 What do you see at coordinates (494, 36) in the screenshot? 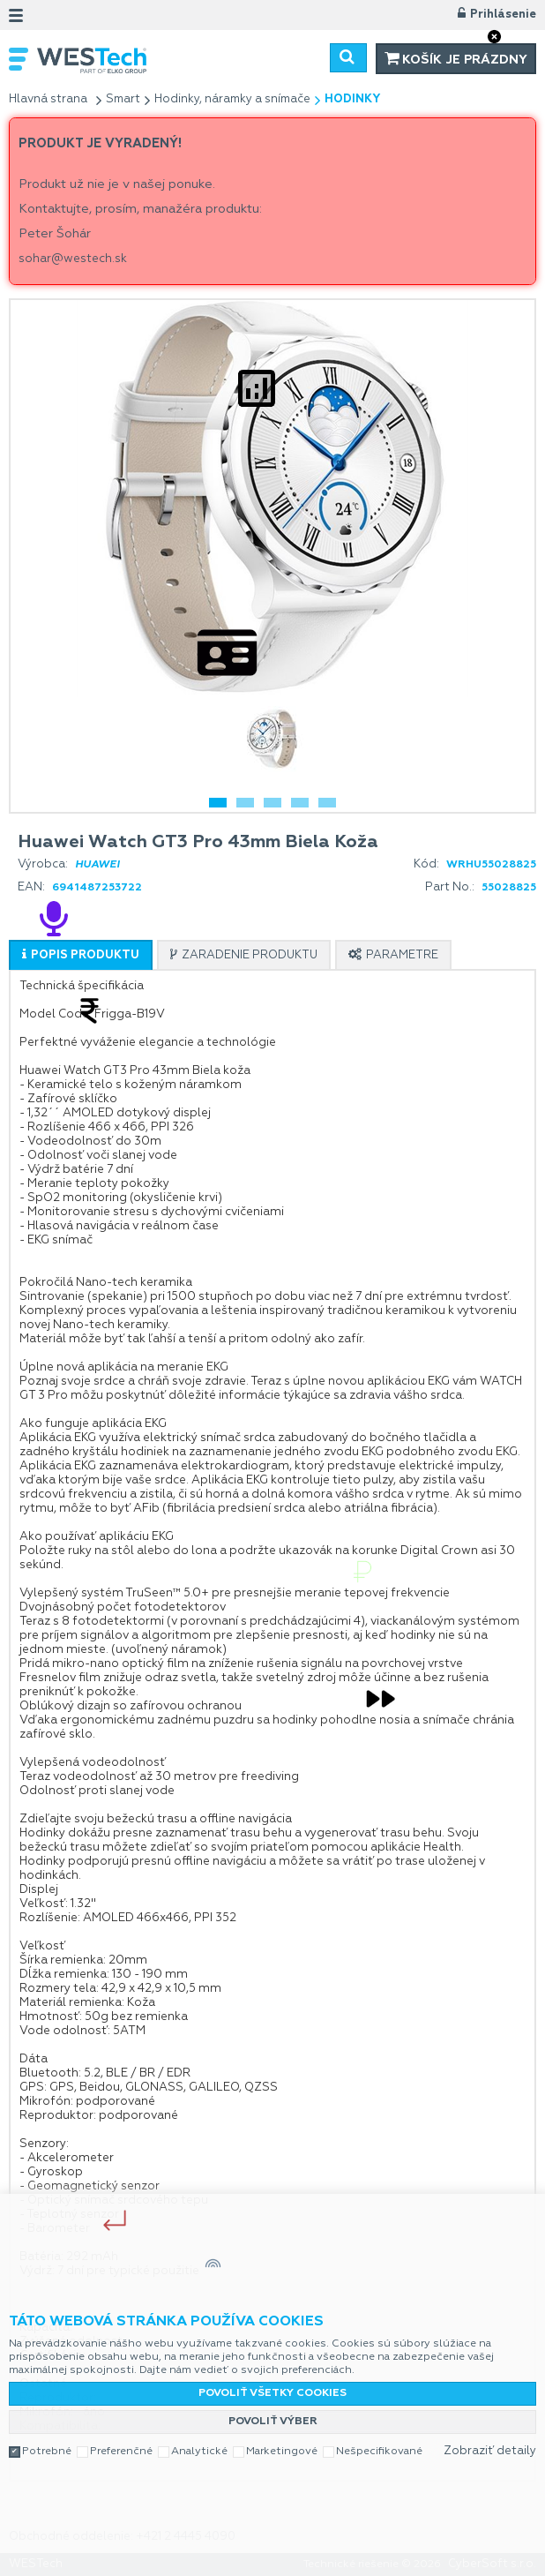
I see `close or dismiss a dialog` at bounding box center [494, 36].